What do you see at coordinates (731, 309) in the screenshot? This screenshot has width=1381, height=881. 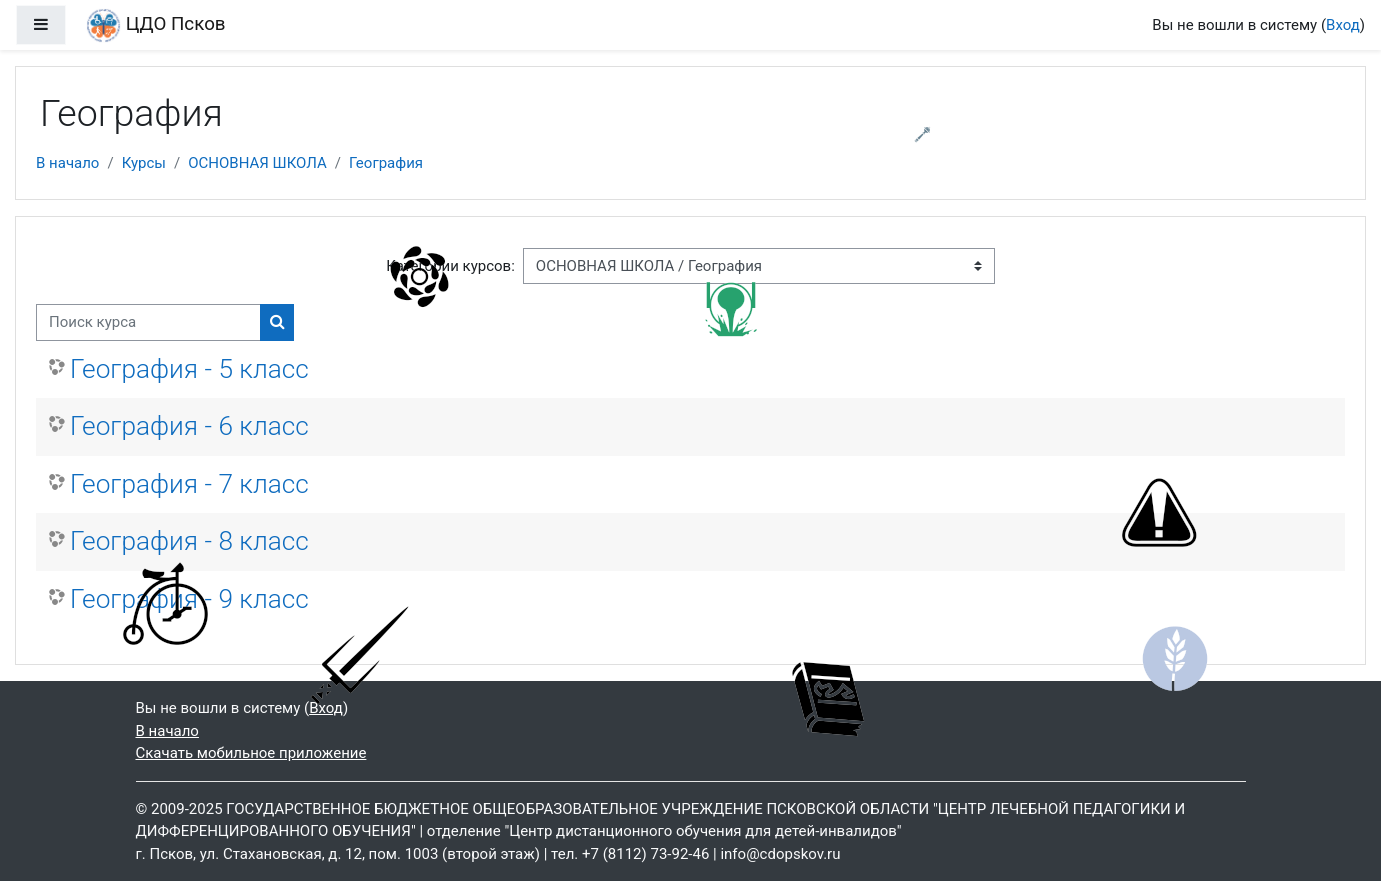 I see `smelting or metalworking process in progress` at bounding box center [731, 309].